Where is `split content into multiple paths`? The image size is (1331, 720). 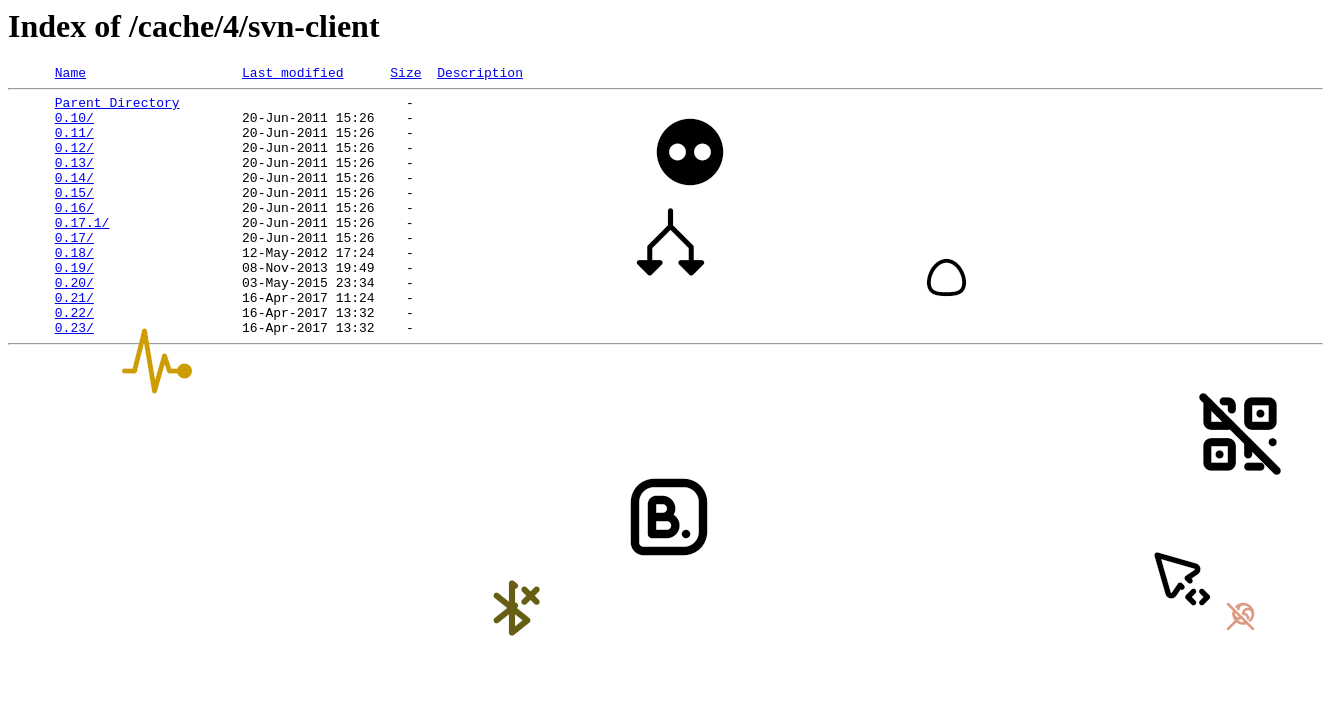 split content into multiple paths is located at coordinates (670, 244).